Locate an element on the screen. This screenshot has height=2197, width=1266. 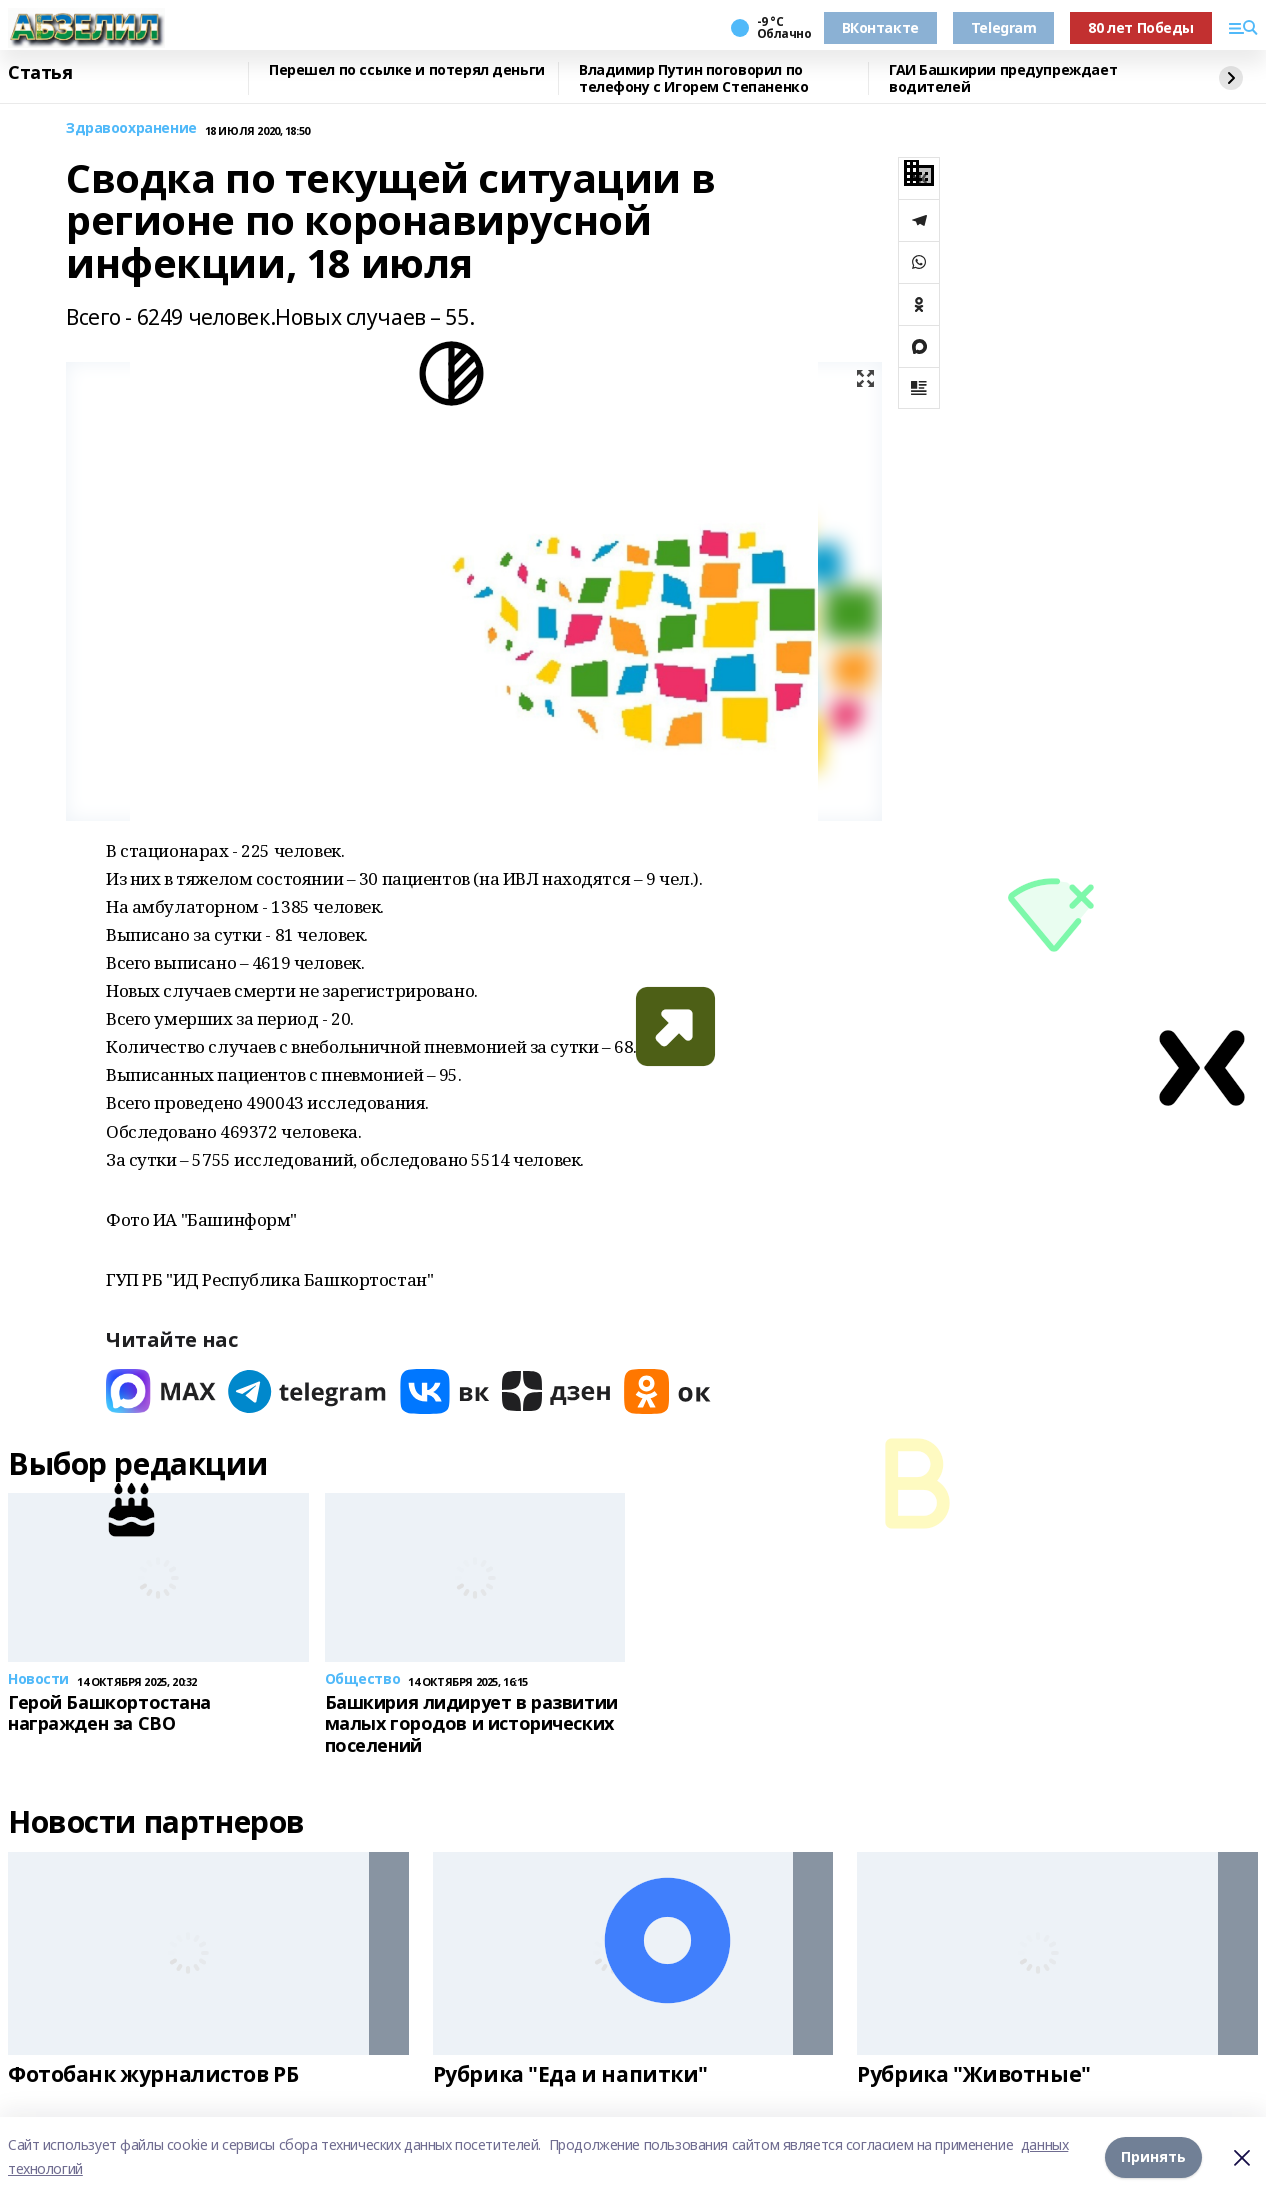
view birthday or celebration reminders is located at coordinates (131, 1510).